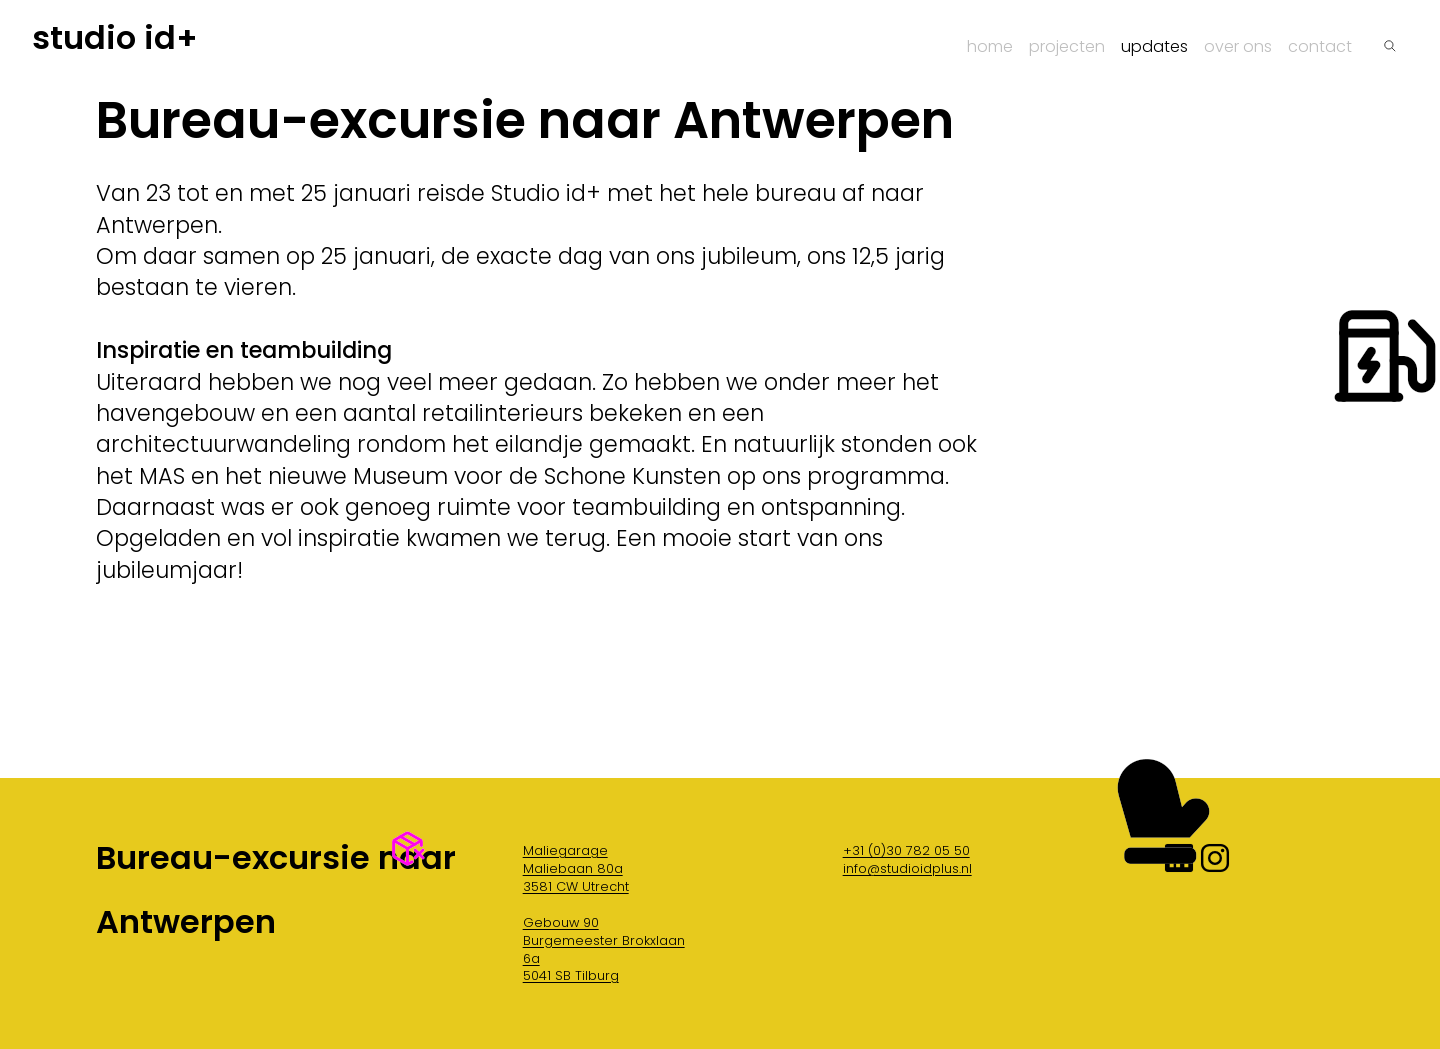 The image size is (1440, 1049). What do you see at coordinates (407, 848) in the screenshot?
I see `cancel or remove a package from order` at bounding box center [407, 848].